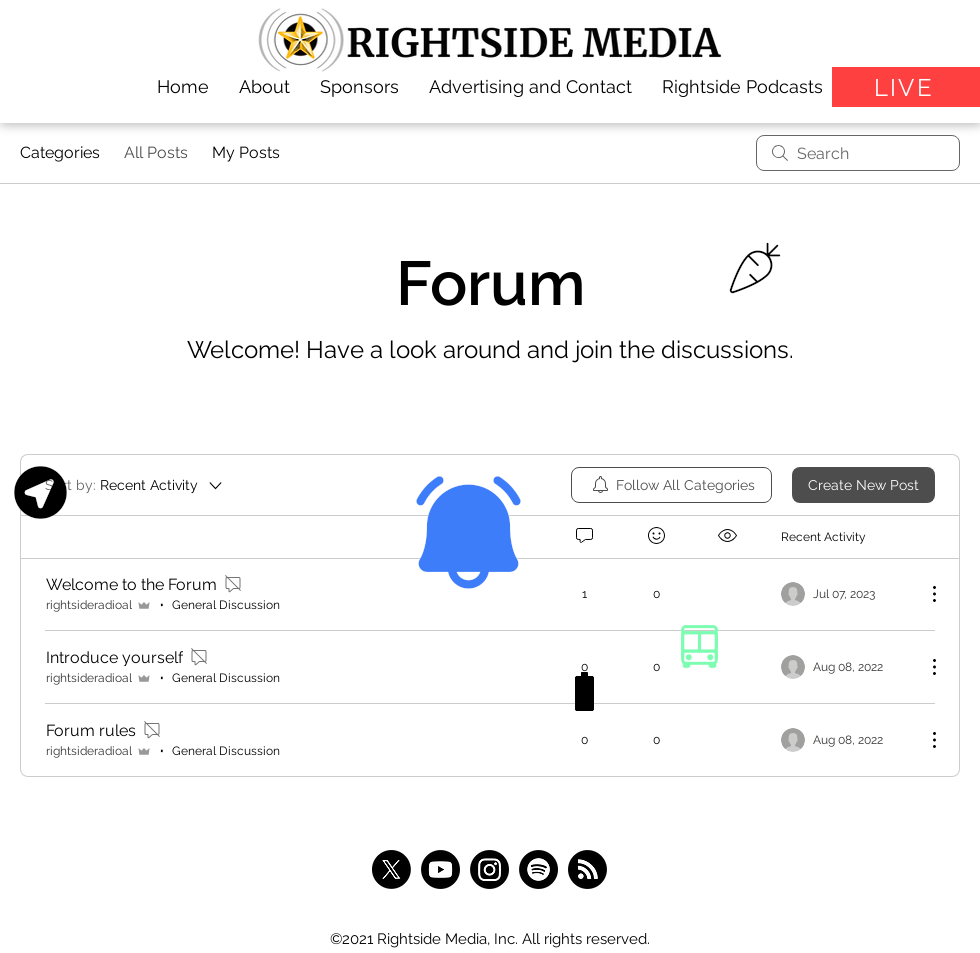  What do you see at coordinates (699, 646) in the screenshot?
I see `view bus routes or schedules` at bounding box center [699, 646].